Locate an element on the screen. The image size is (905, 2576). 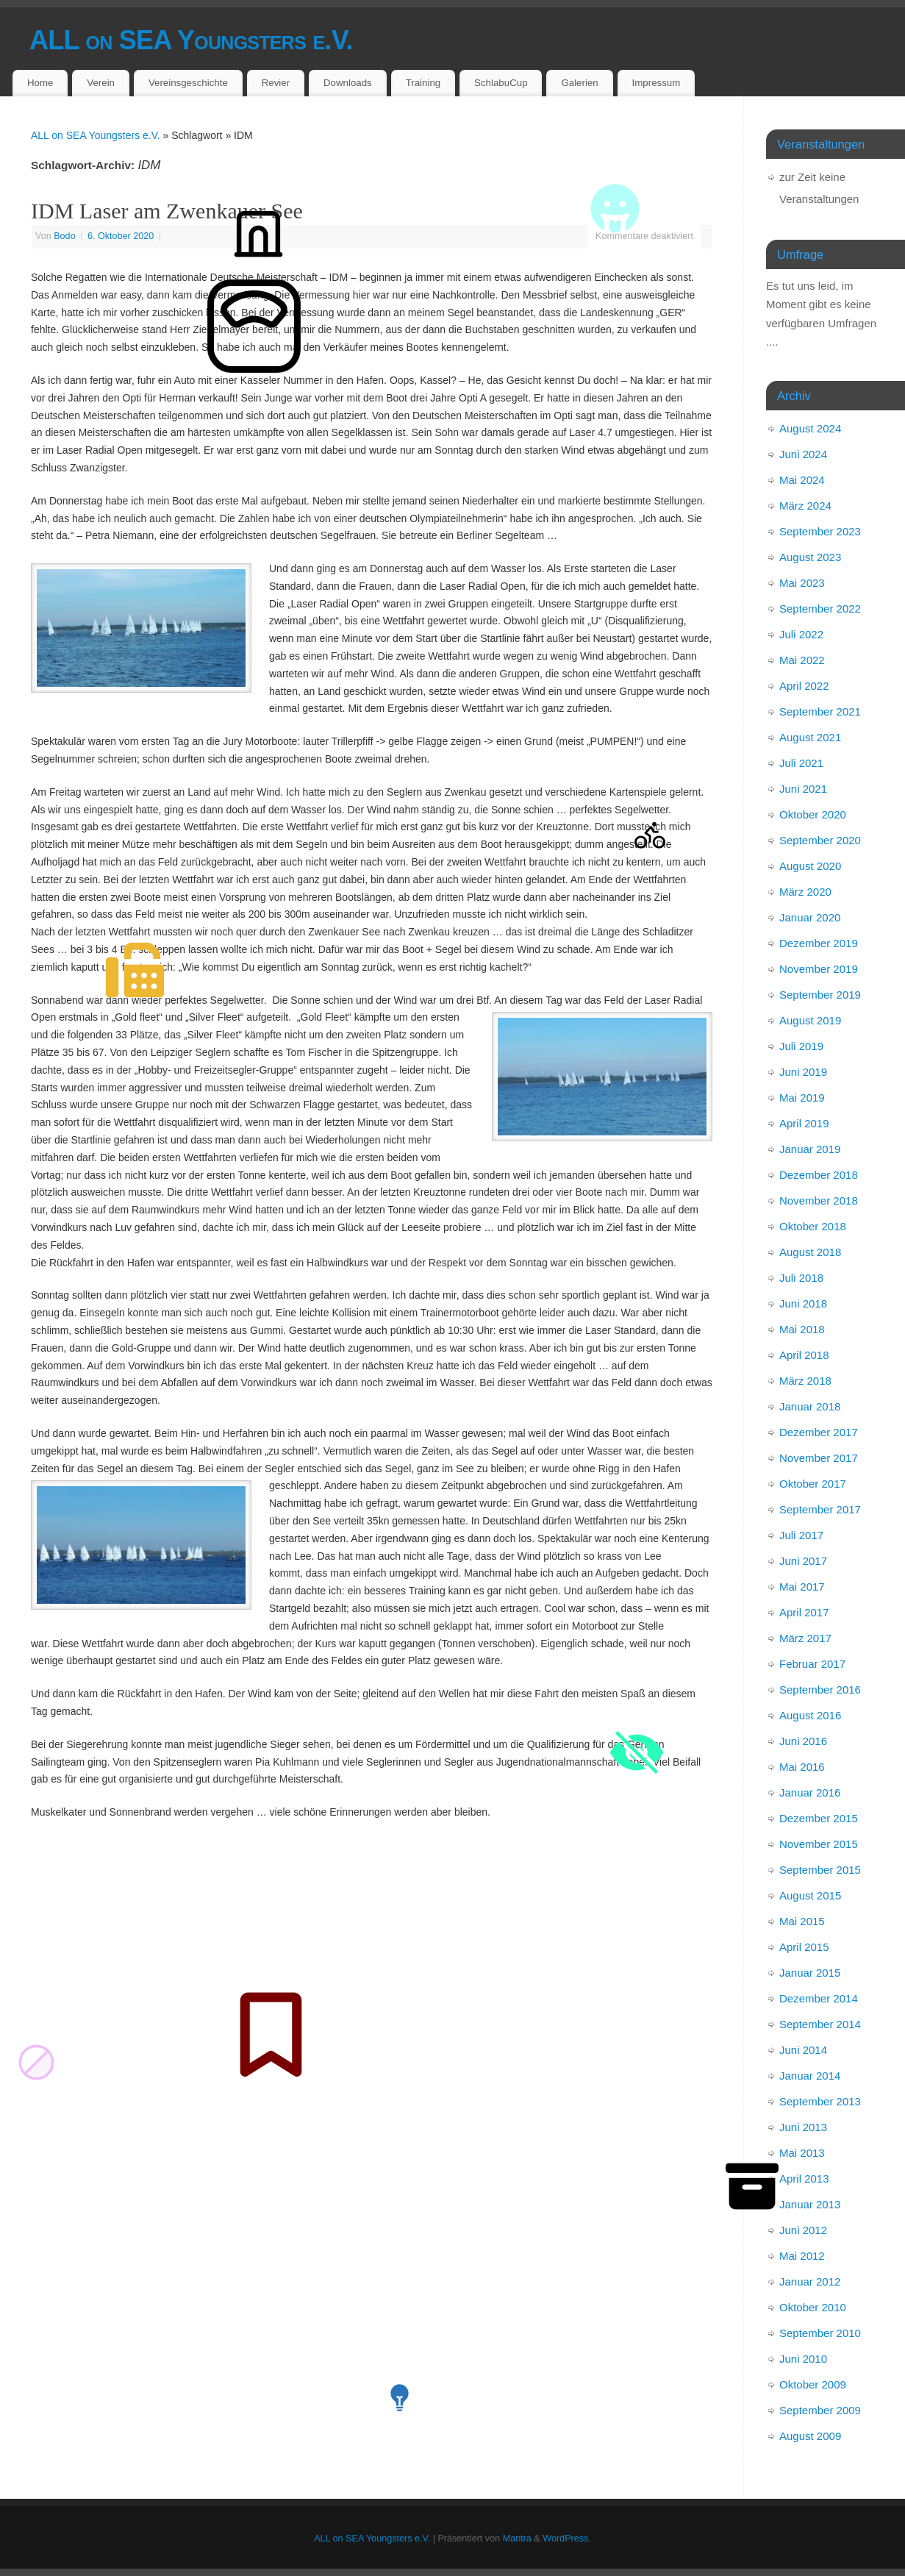
access bike-sharing or cycling options is located at coordinates (650, 835).